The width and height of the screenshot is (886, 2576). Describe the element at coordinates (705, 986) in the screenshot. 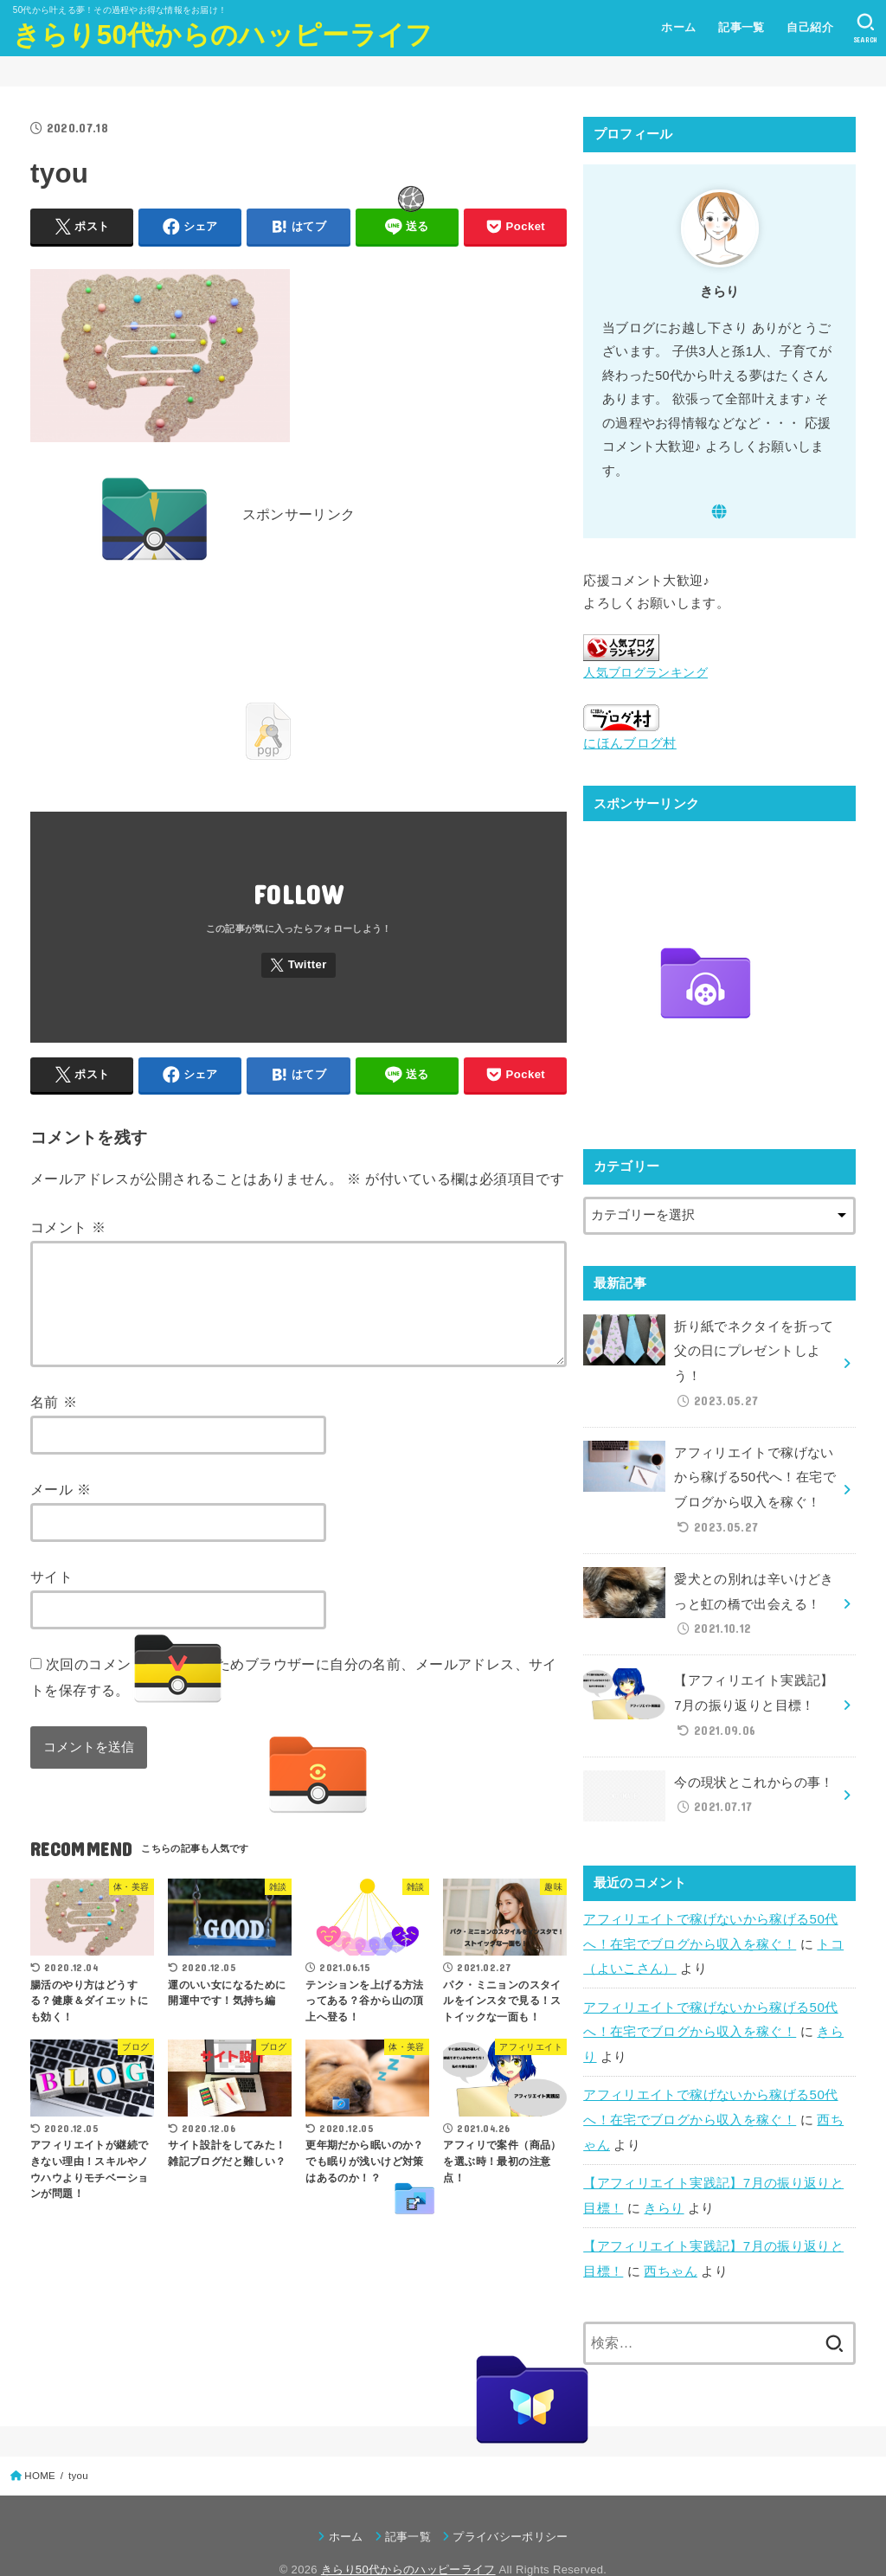

I see `folder containing 4k video to mp3 converter files` at that location.